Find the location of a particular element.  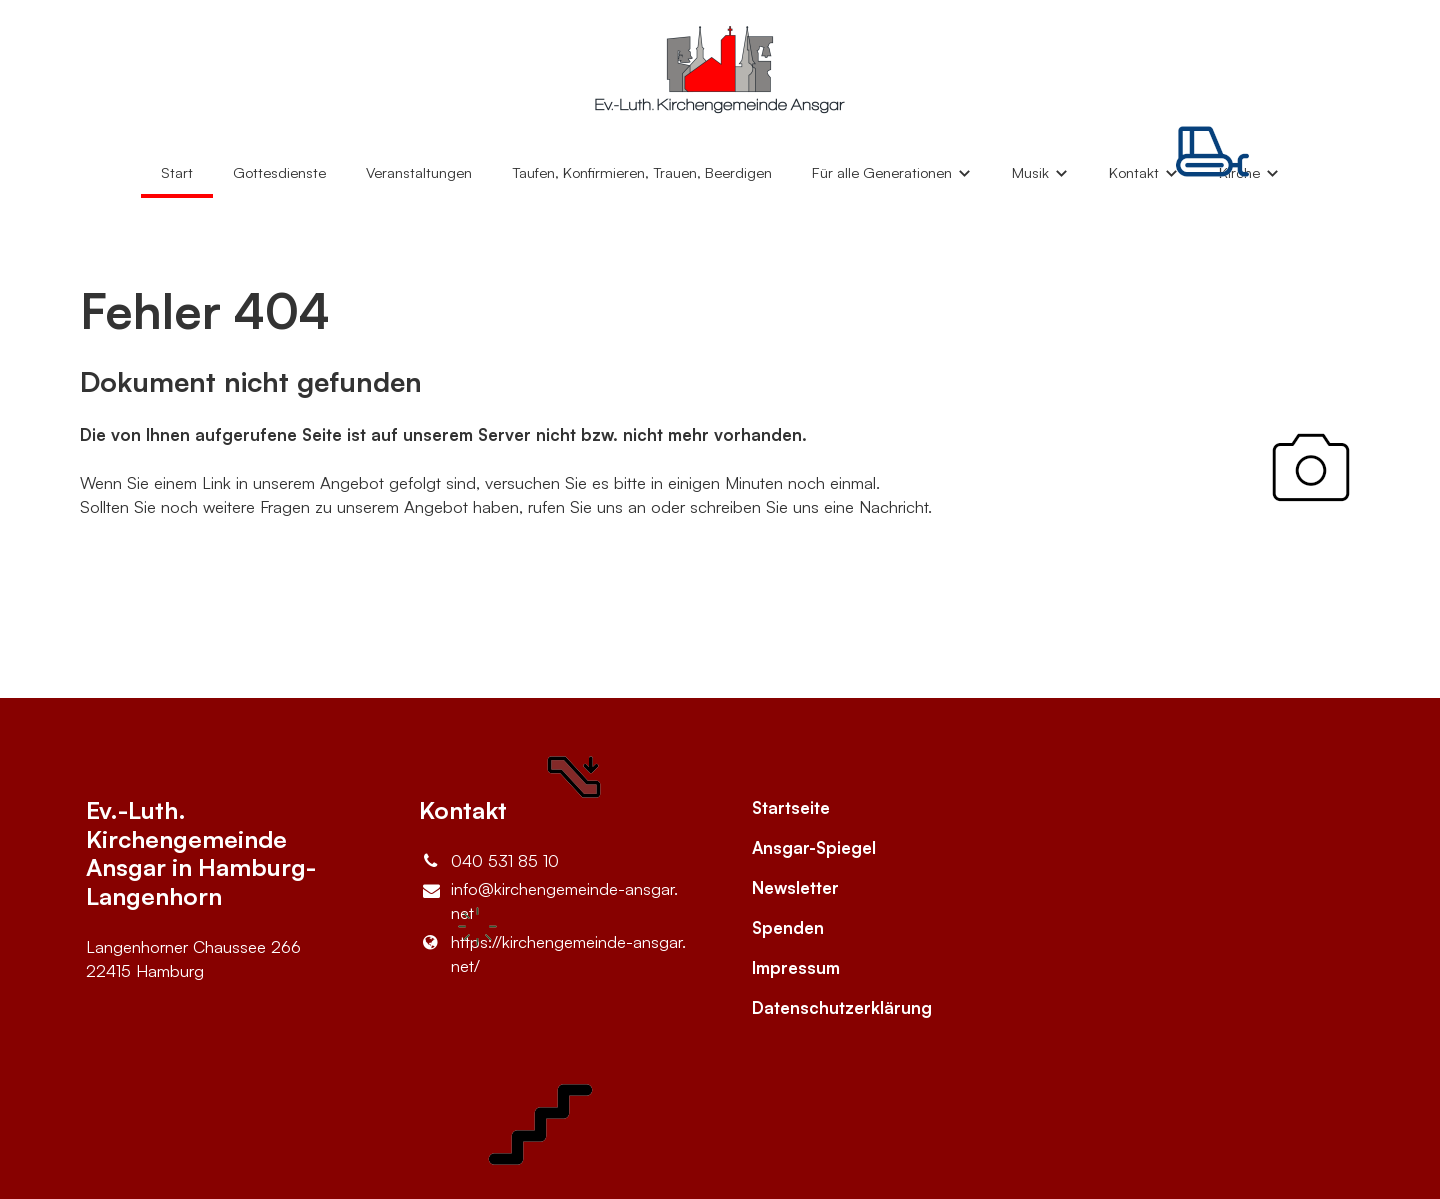

indicates stairs or stairwell access is located at coordinates (540, 1124).